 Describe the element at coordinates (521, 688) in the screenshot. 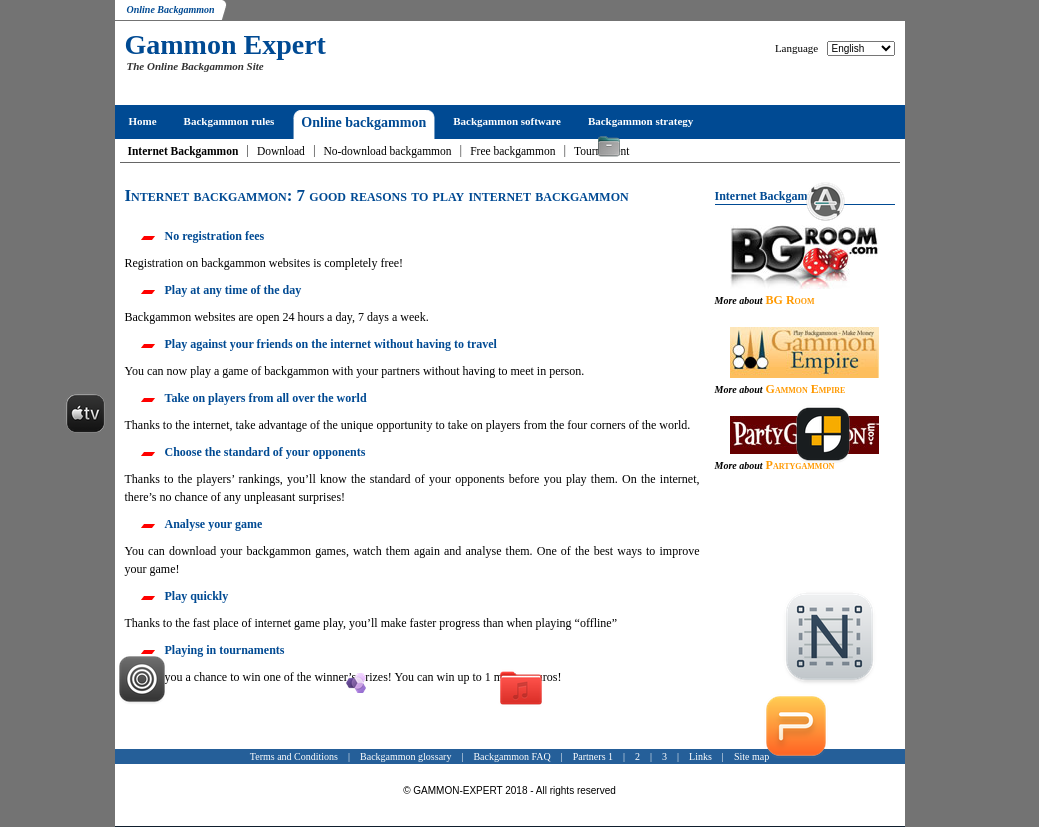

I see `open your music files folder` at that location.